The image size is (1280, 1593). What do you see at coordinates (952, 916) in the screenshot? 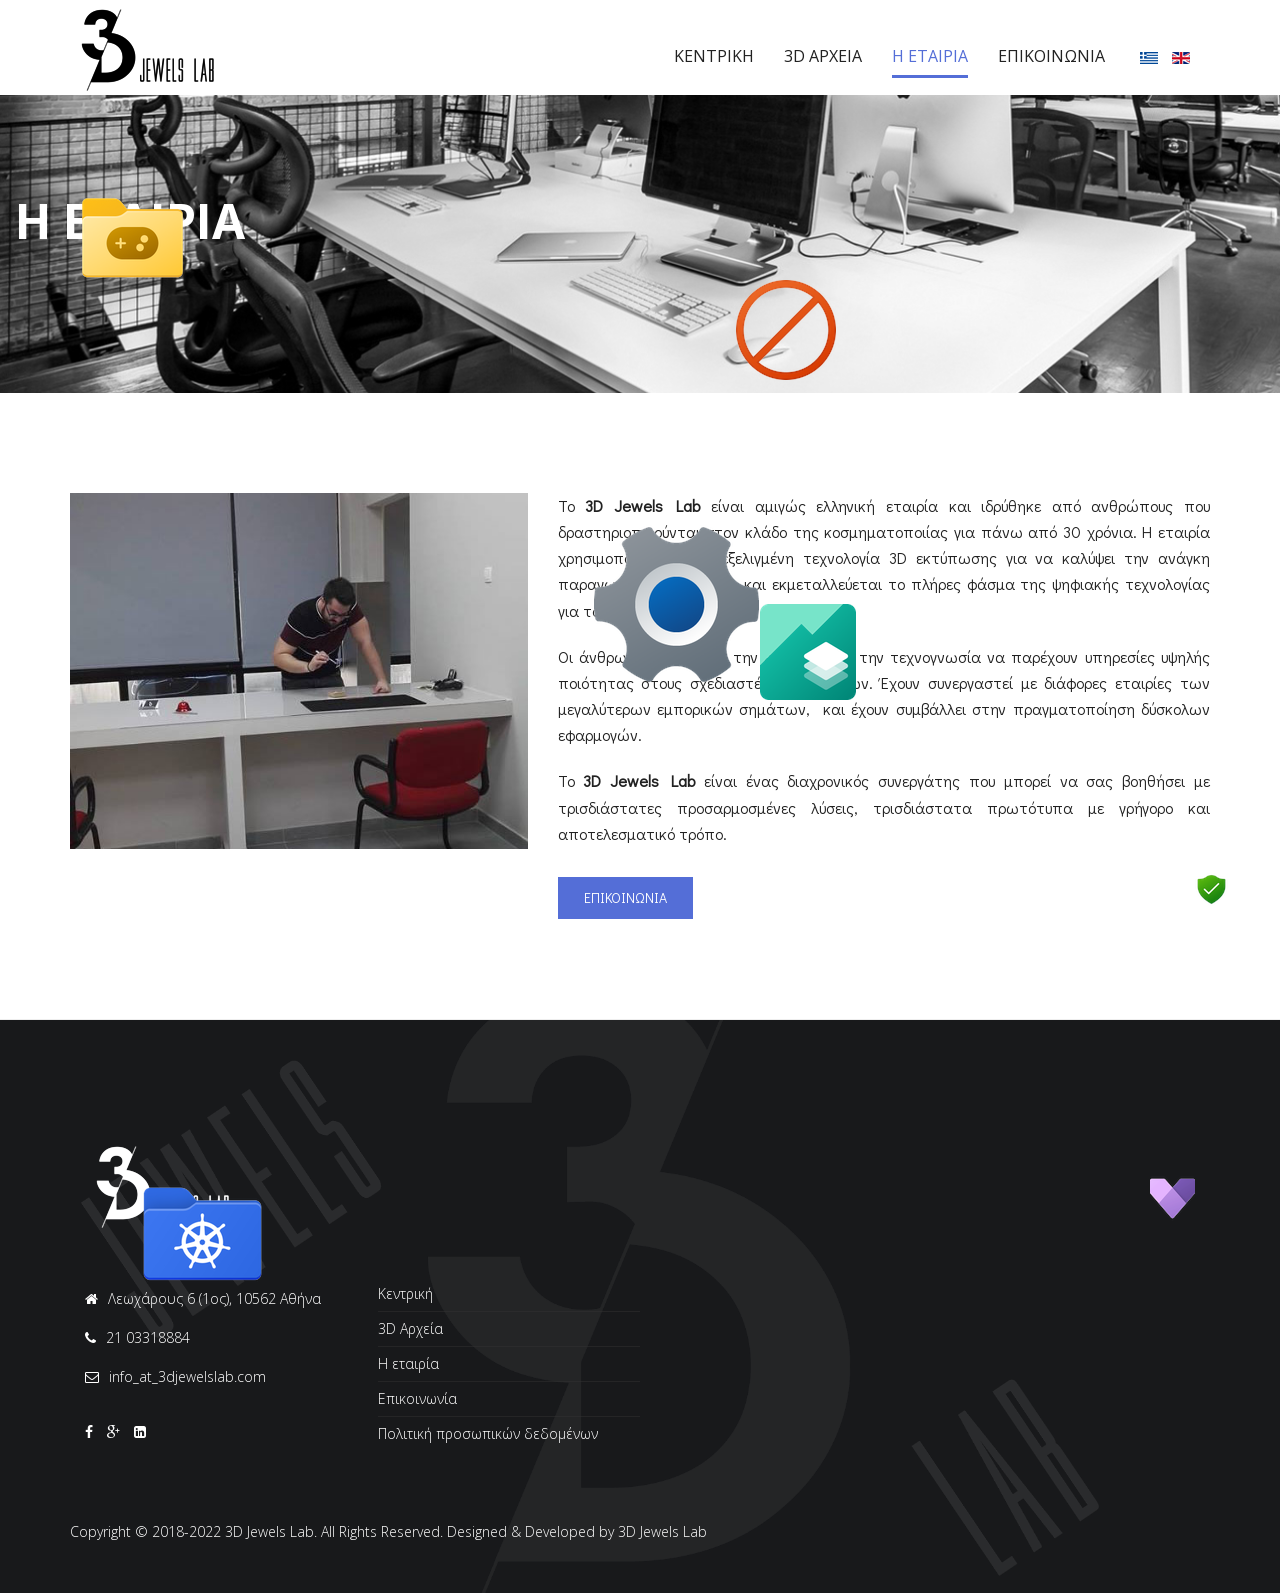
I see `indicates file or folder syncing to cloud` at bounding box center [952, 916].